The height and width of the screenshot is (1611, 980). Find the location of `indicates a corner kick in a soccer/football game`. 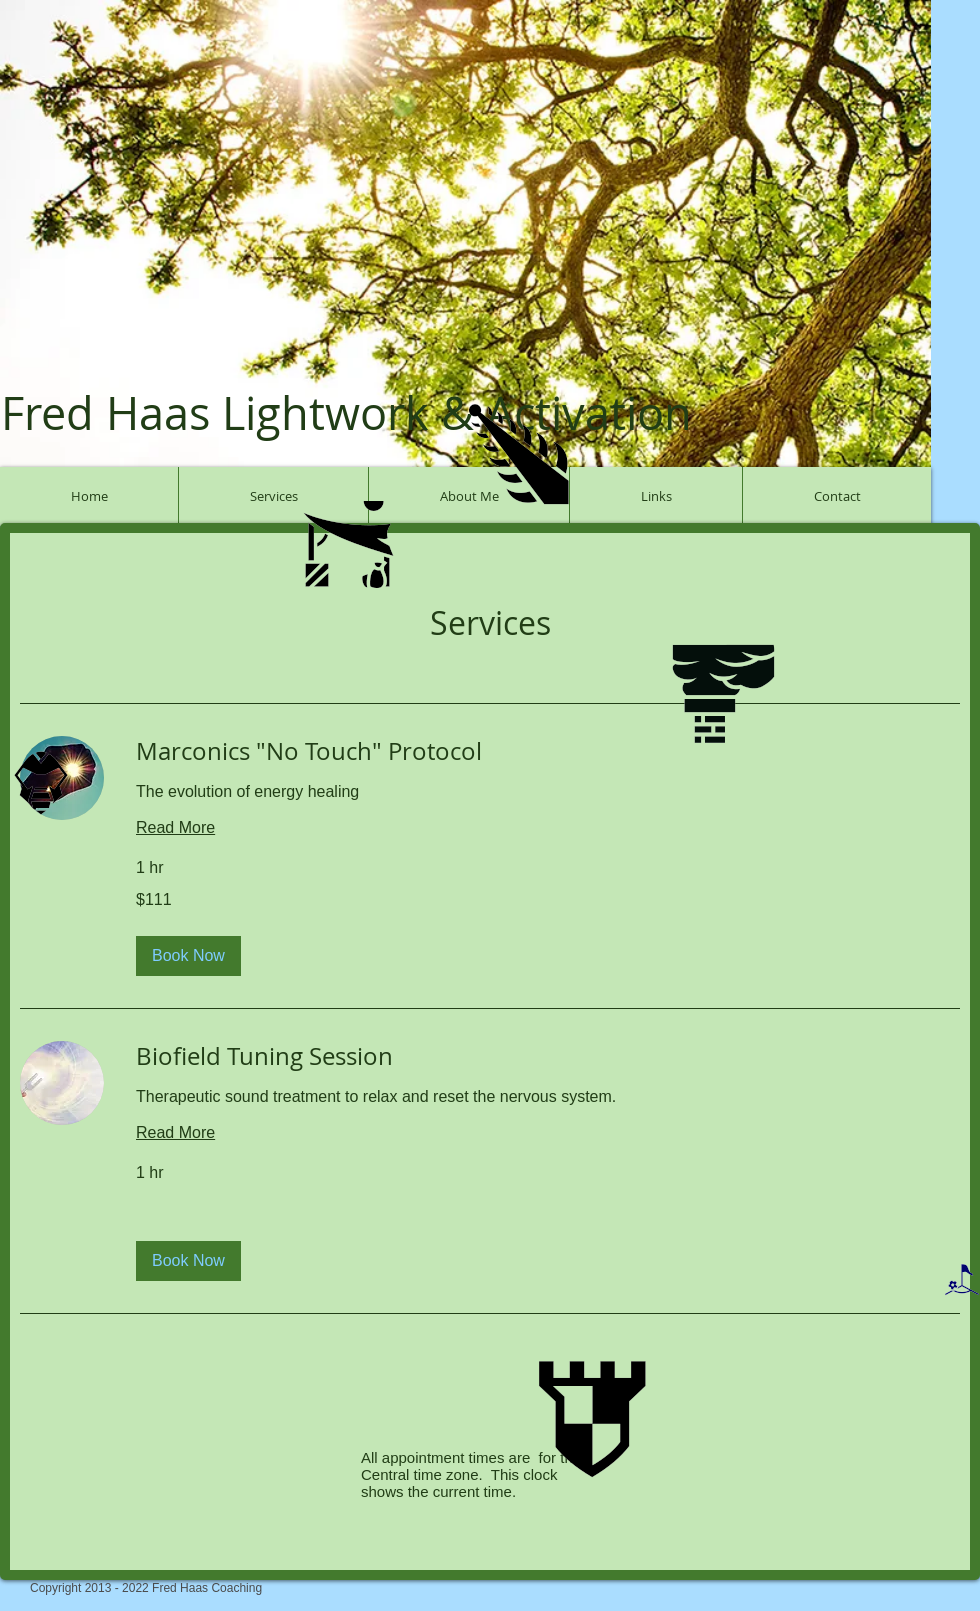

indicates a corner kick in a soccer/football game is located at coordinates (962, 1280).